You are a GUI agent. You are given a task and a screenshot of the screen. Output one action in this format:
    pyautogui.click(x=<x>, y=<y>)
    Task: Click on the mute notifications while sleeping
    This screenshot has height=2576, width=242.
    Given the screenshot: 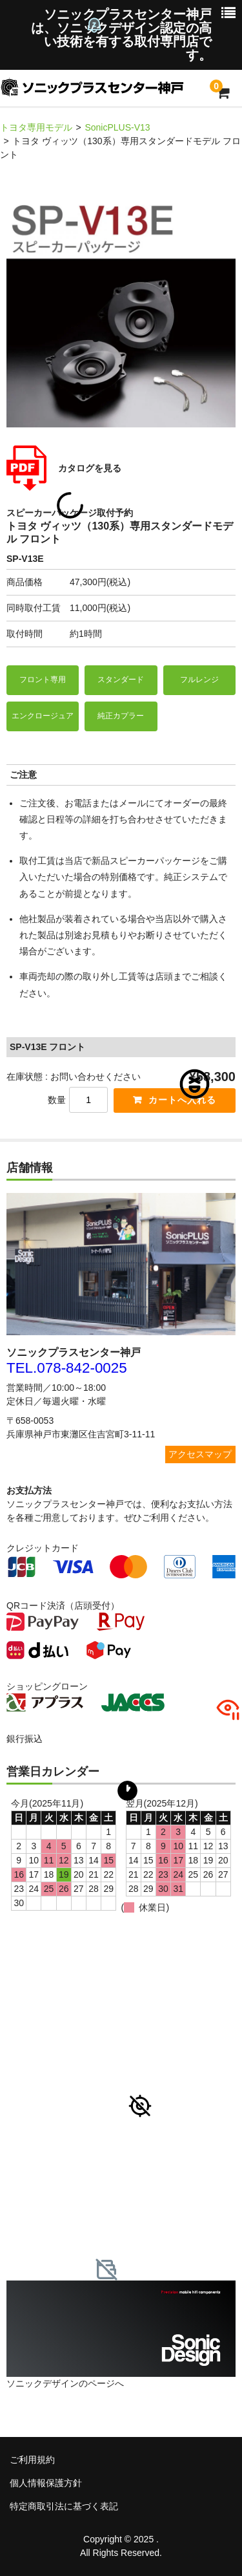 What is the action you would take?
    pyautogui.click(x=94, y=25)
    